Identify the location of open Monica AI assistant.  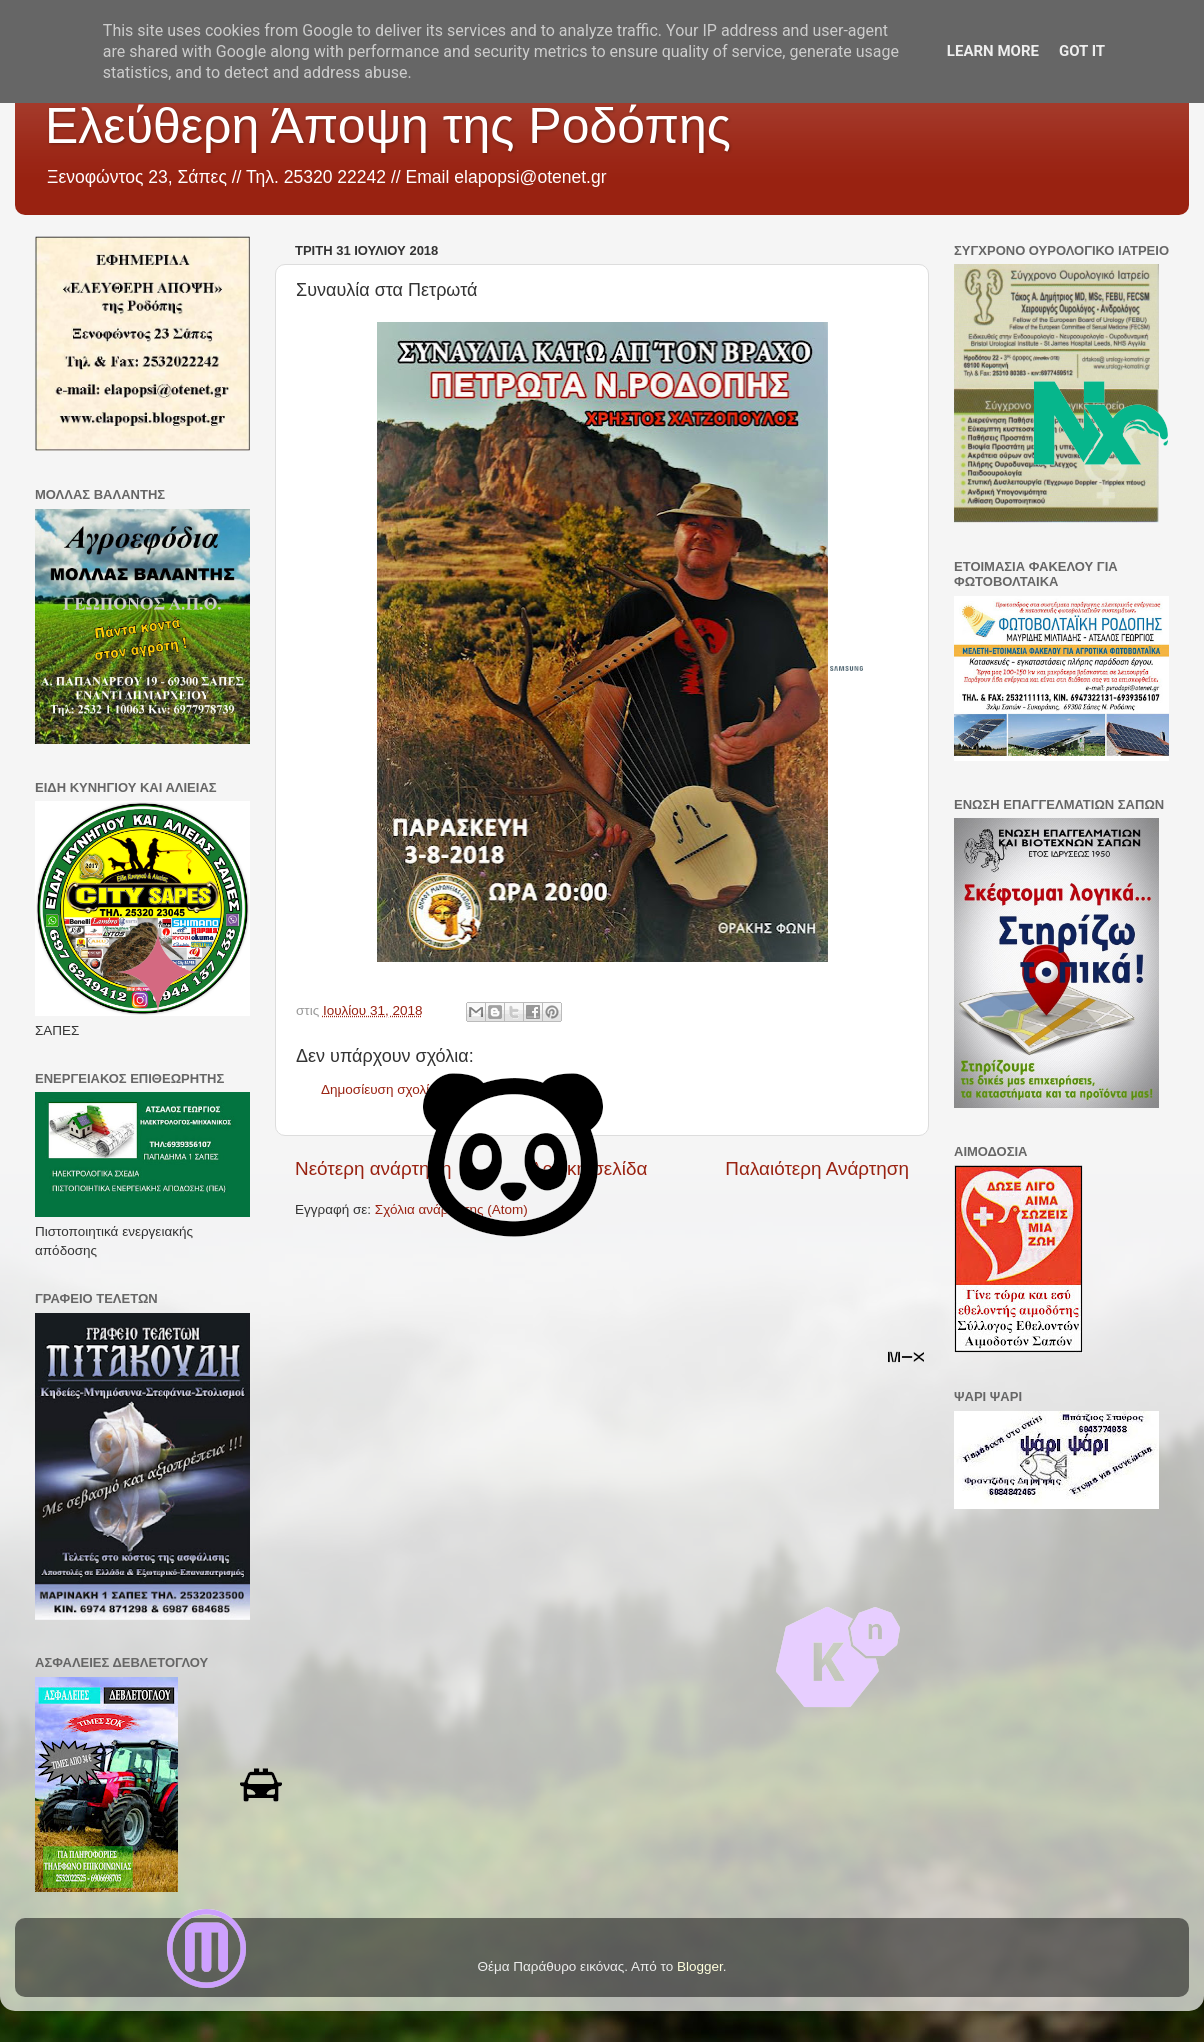
(513, 1155).